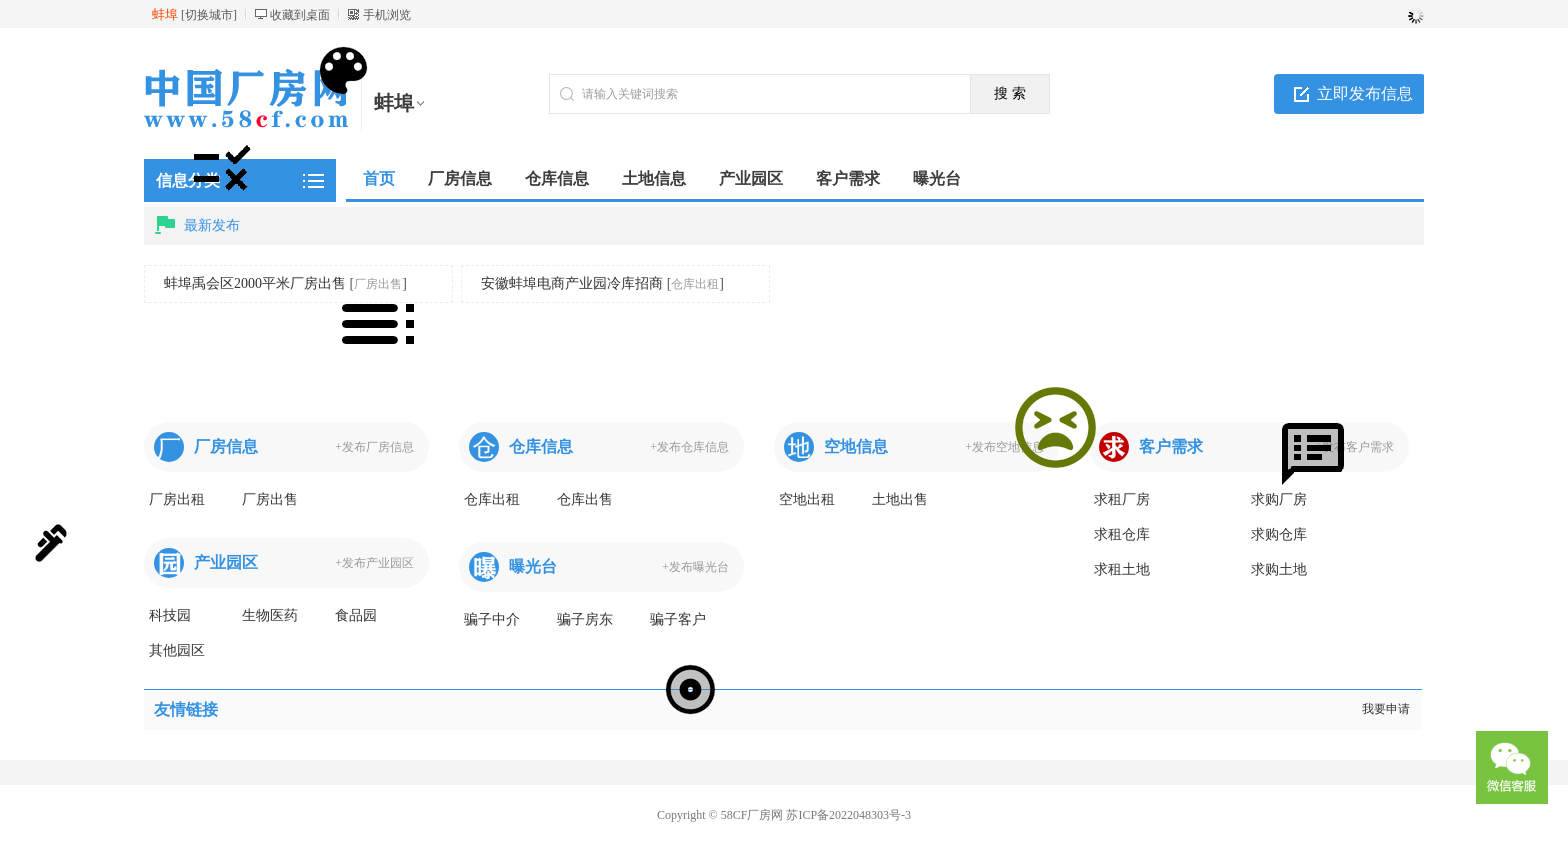 Image resolution: width=1568 pixels, height=845 pixels. Describe the element at coordinates (1055, 427) in the screenshot. I see `indicates user fatigue or exhaustion status` at that location.